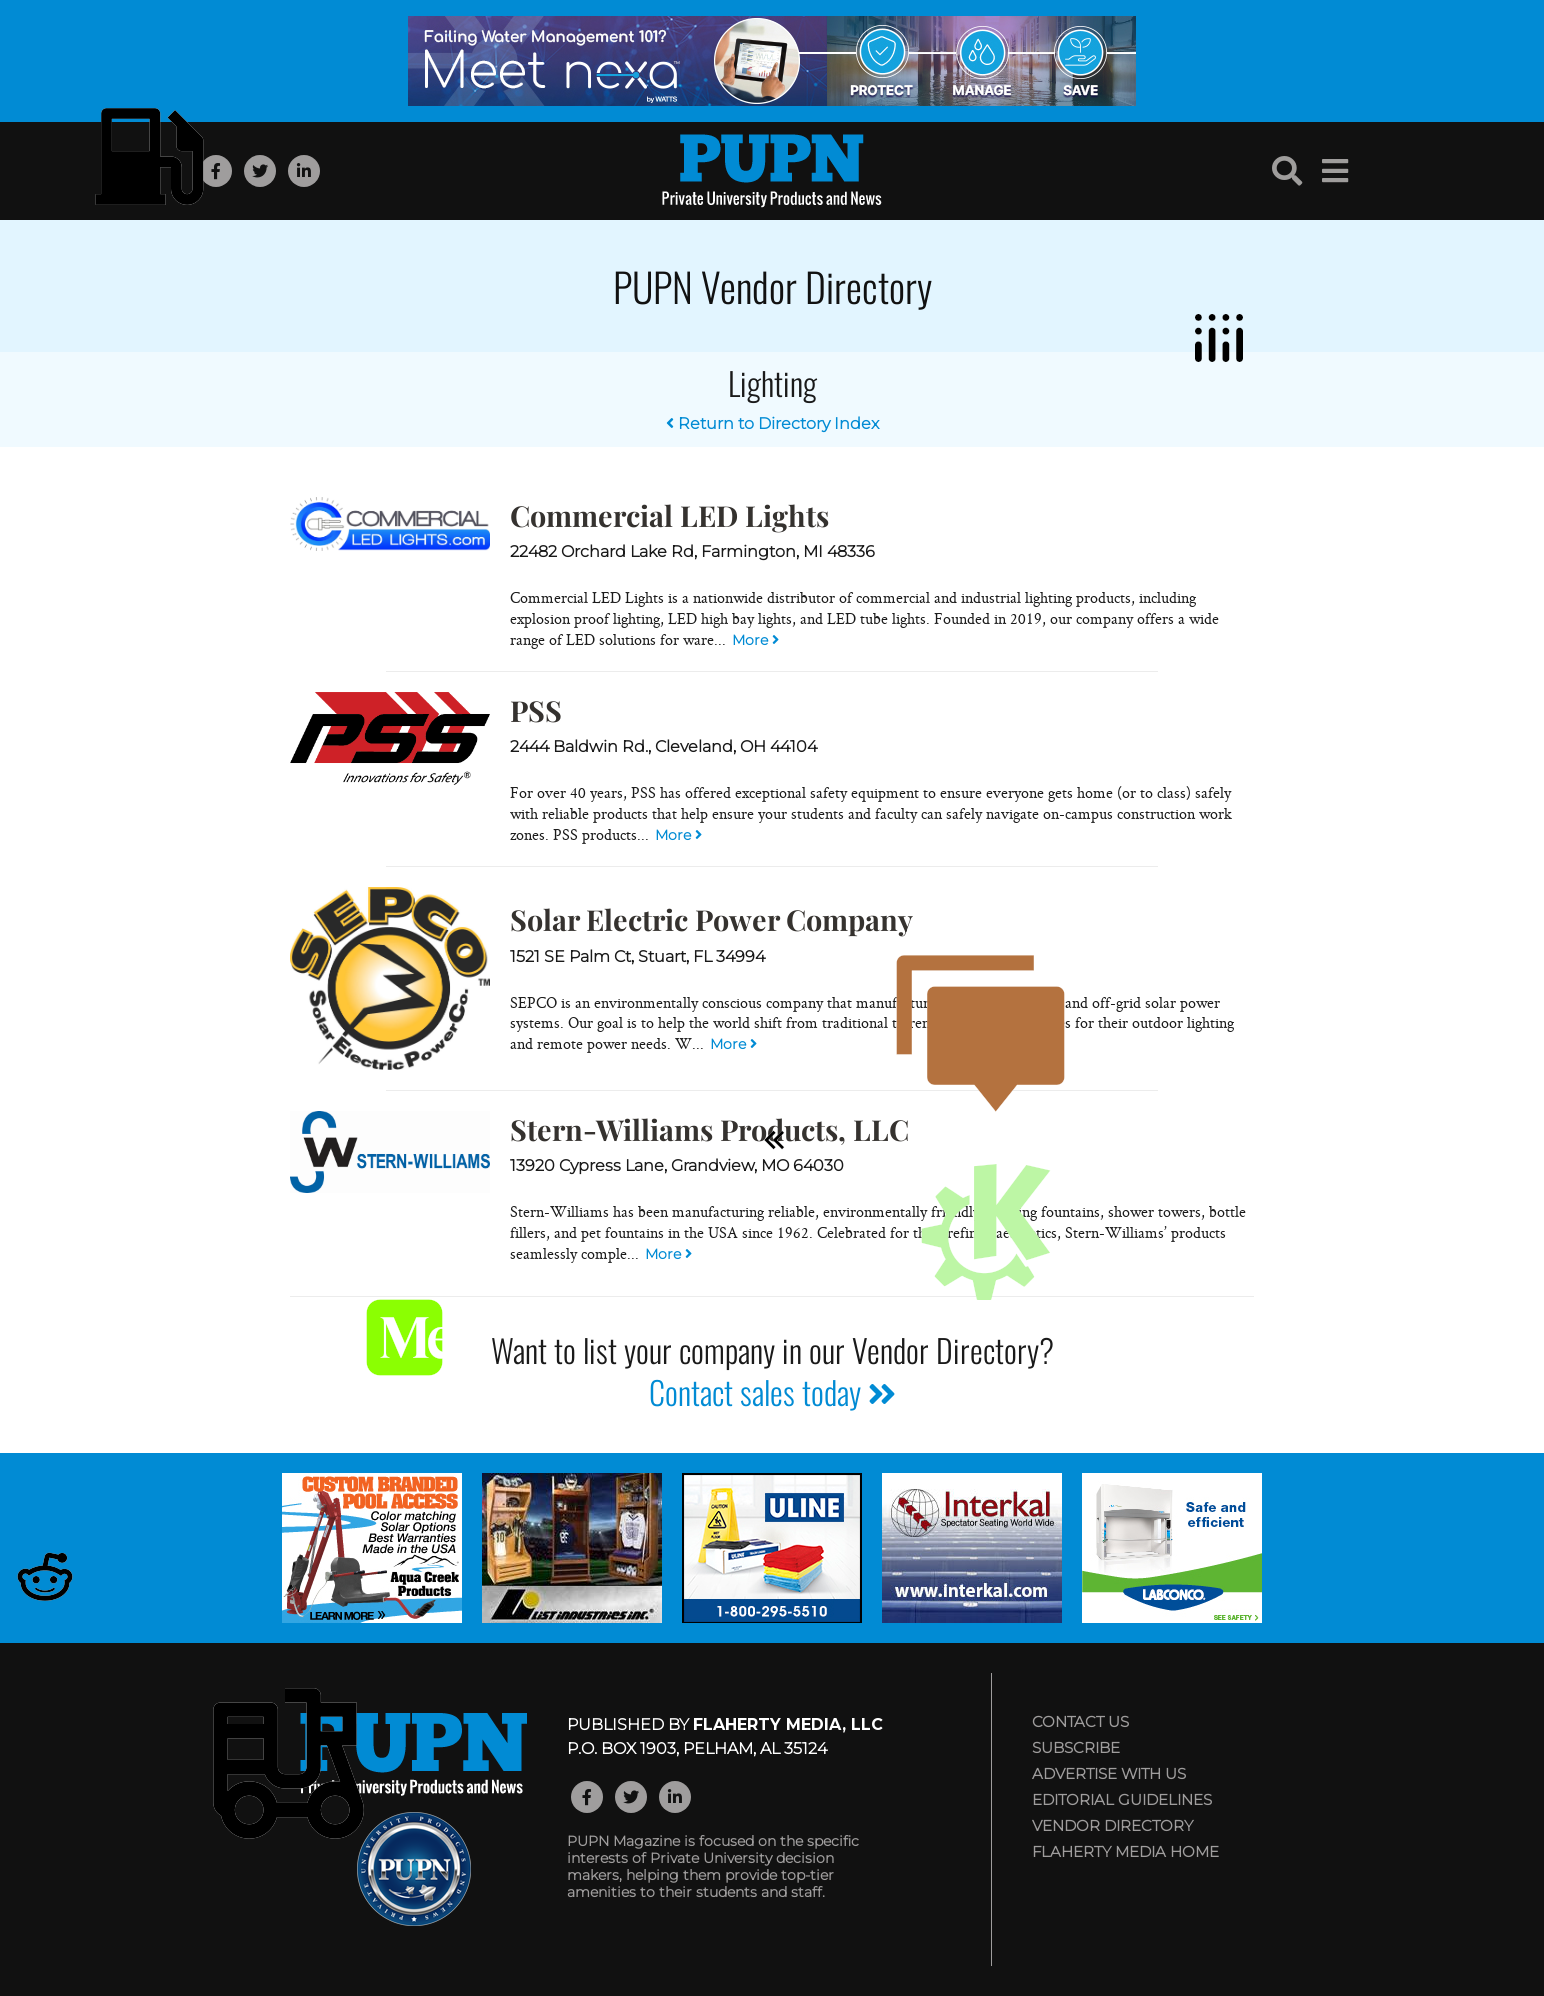 The height and width of the screenshot is (1996, 1544). What do you see at coordinates (285, 1767) in the screenshot?
I see `order food delivery` at bounding box center [285, 1767].